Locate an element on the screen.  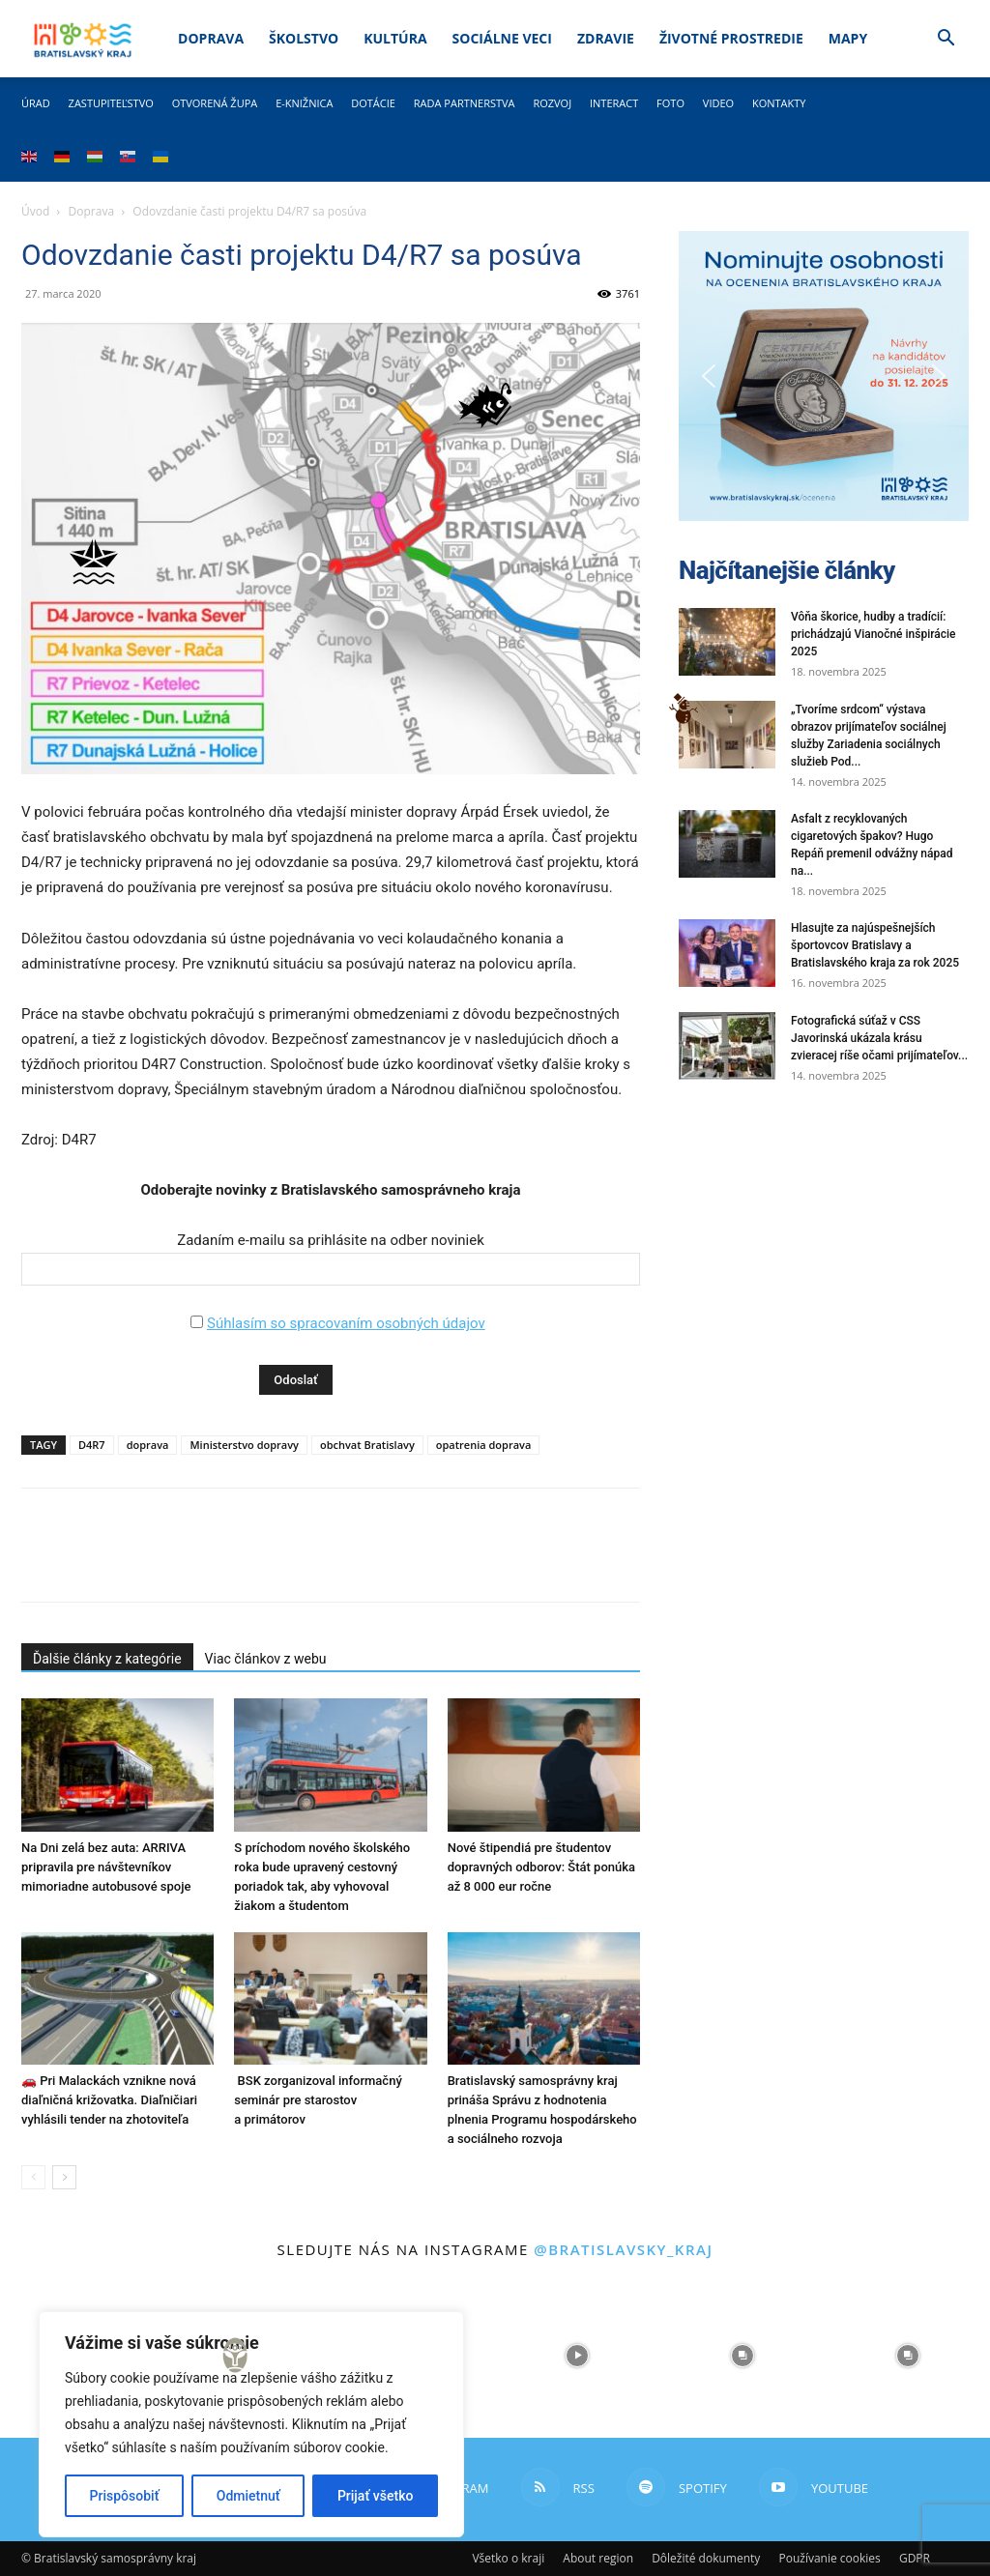
winter or holiday-themed content is located at coordinates (684, 709).